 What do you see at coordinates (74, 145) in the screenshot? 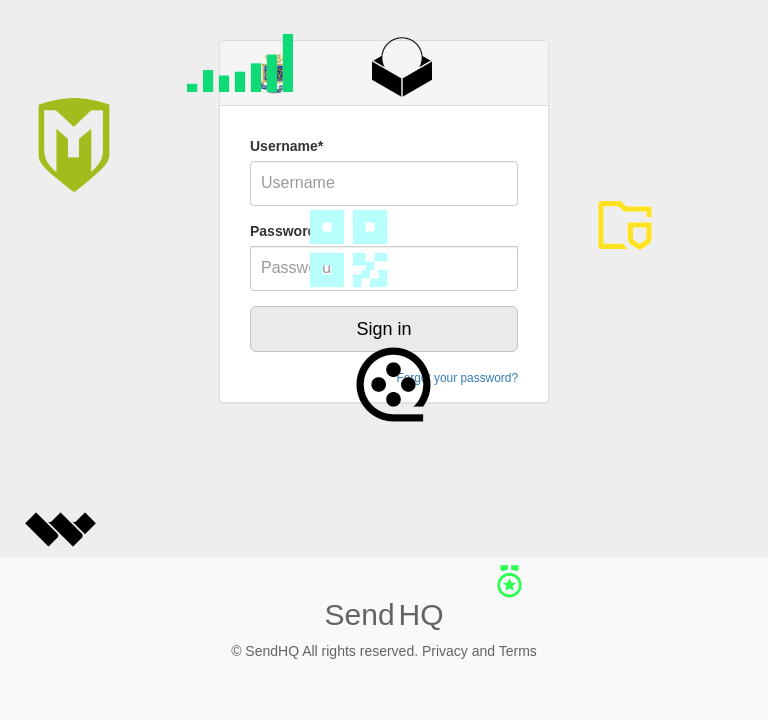
I see `metasploit penetration testing framework logo` at bounding box center [74, 145].